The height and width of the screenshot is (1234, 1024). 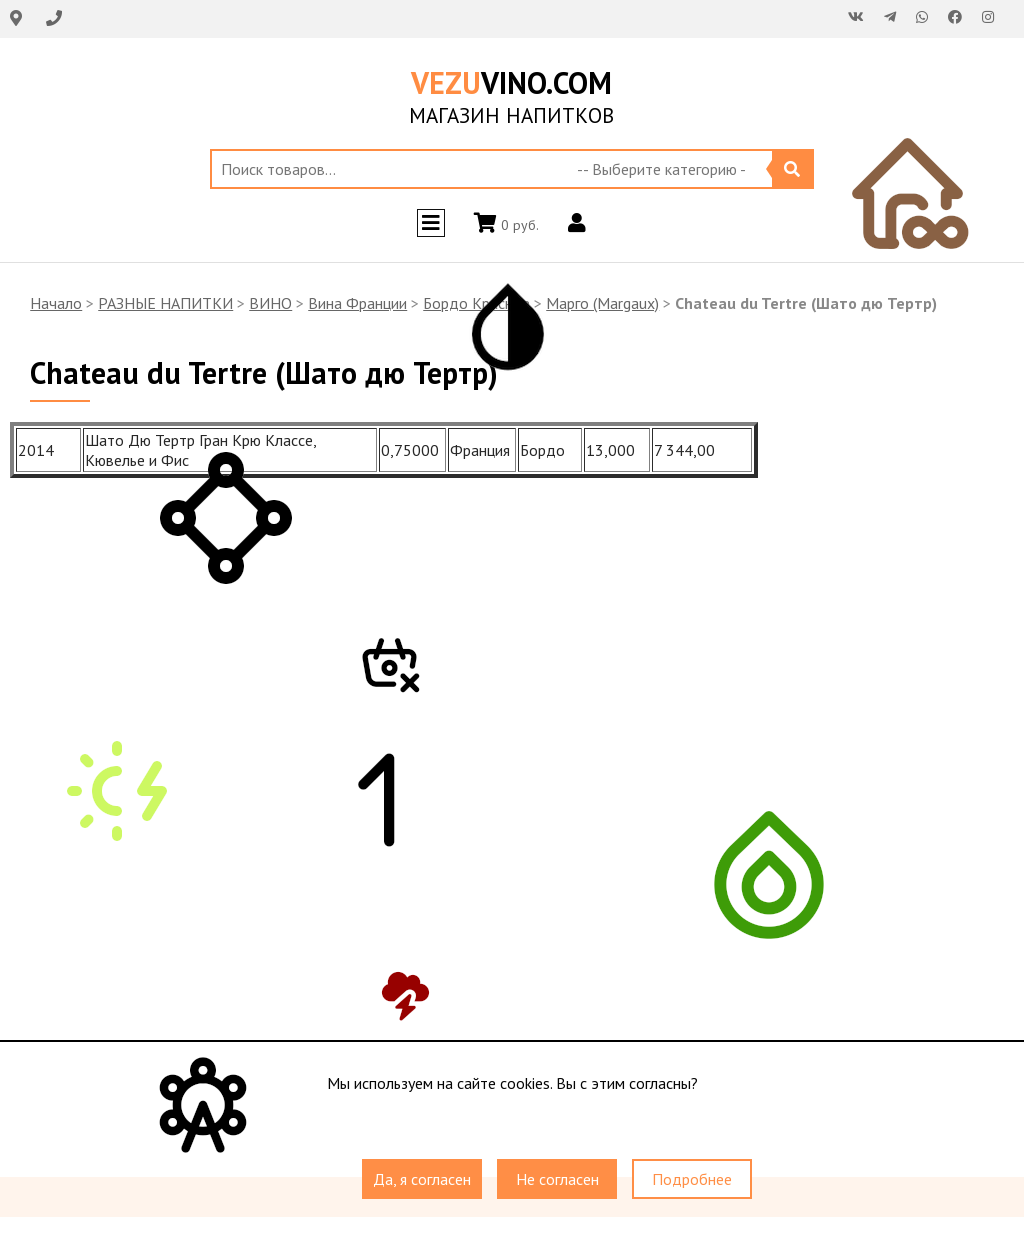 What do you see at coordinates (389, 662) in the screenshot?
I see `remove item from basket` at bounding box center [389, 662].